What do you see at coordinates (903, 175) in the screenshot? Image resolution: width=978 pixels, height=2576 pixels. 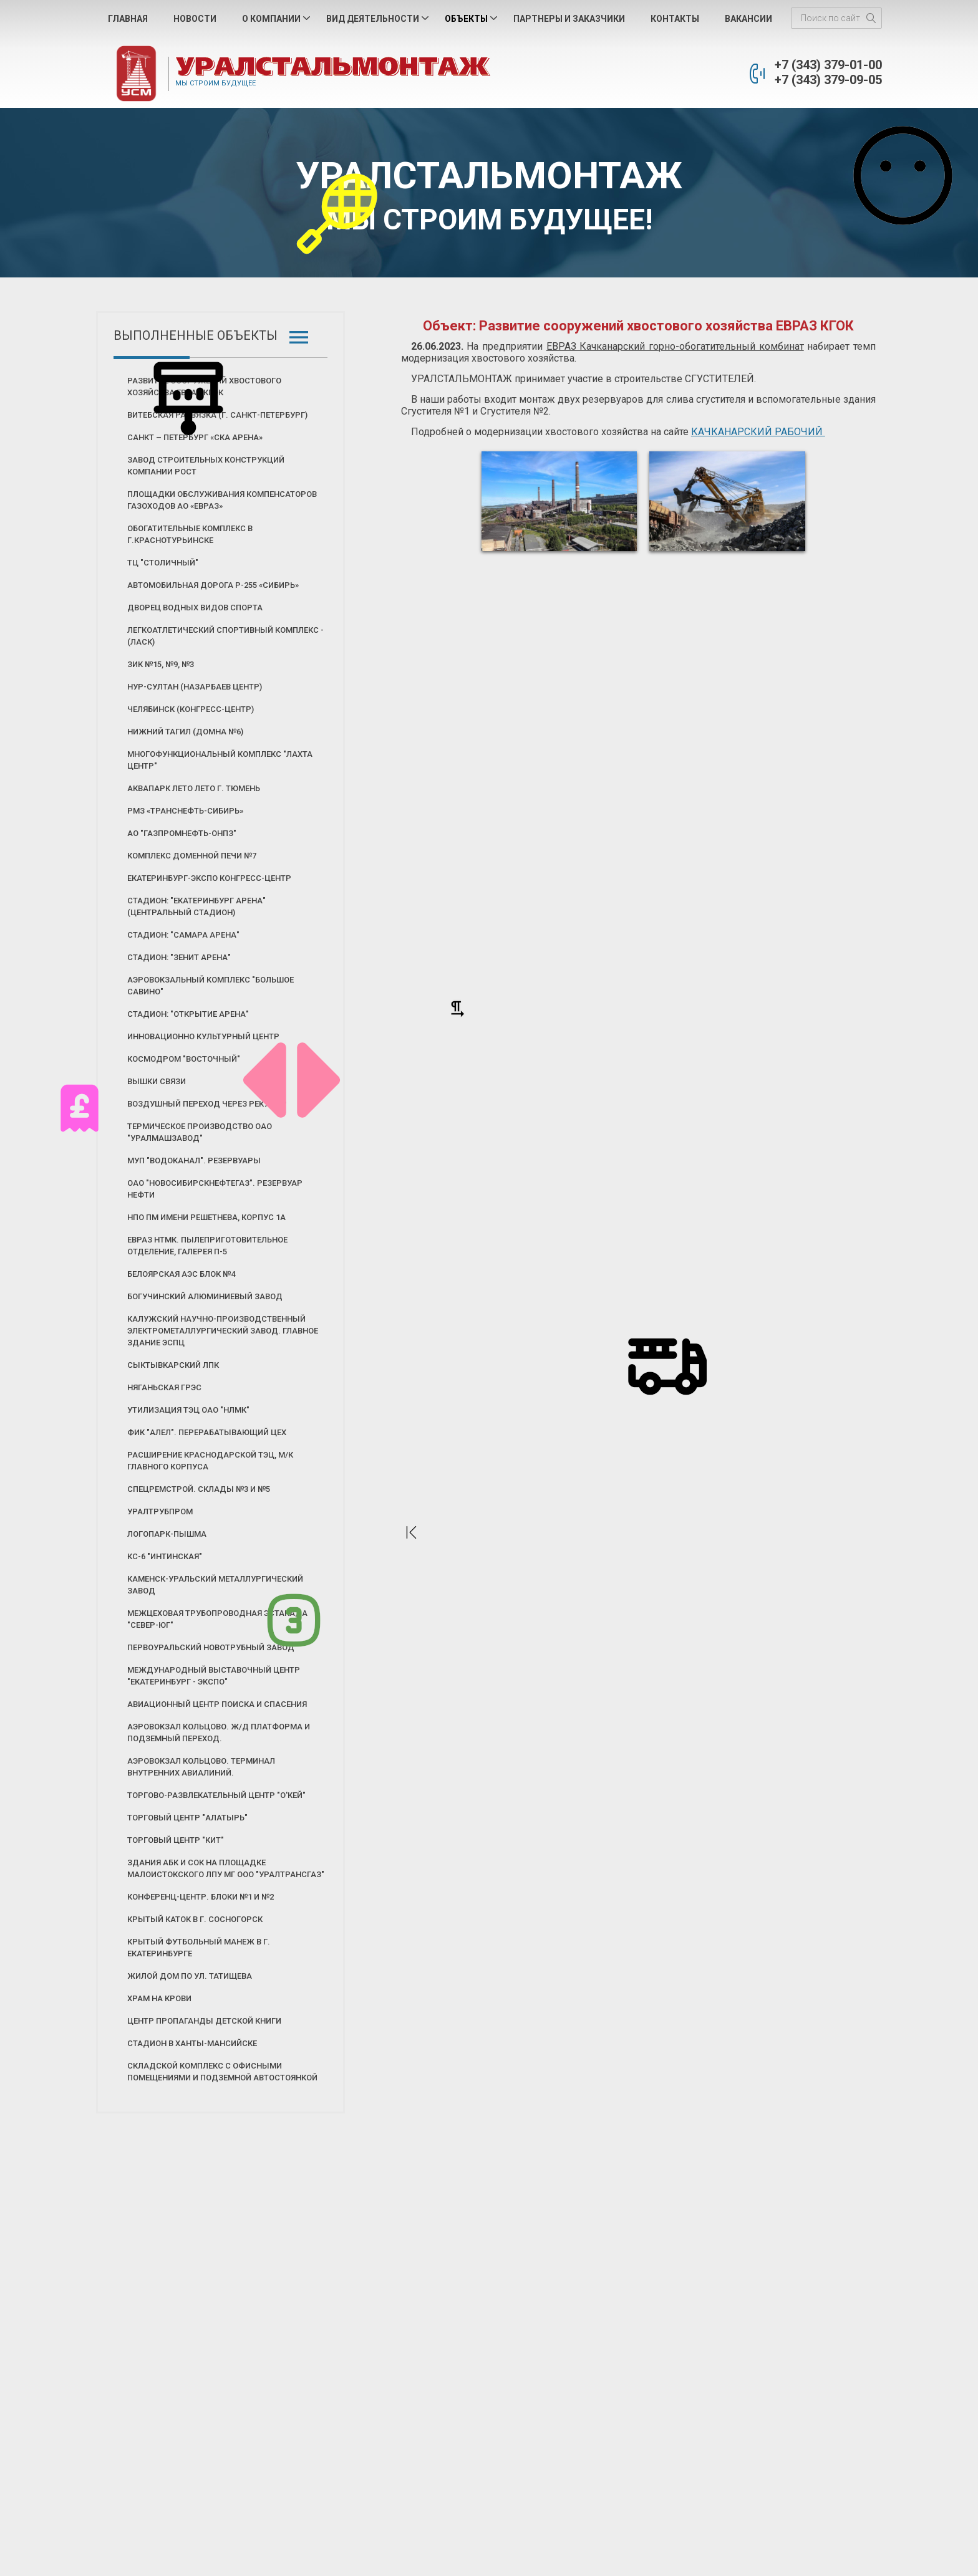 I see `add a reaction or emoji` at bounding box center [903, 175].